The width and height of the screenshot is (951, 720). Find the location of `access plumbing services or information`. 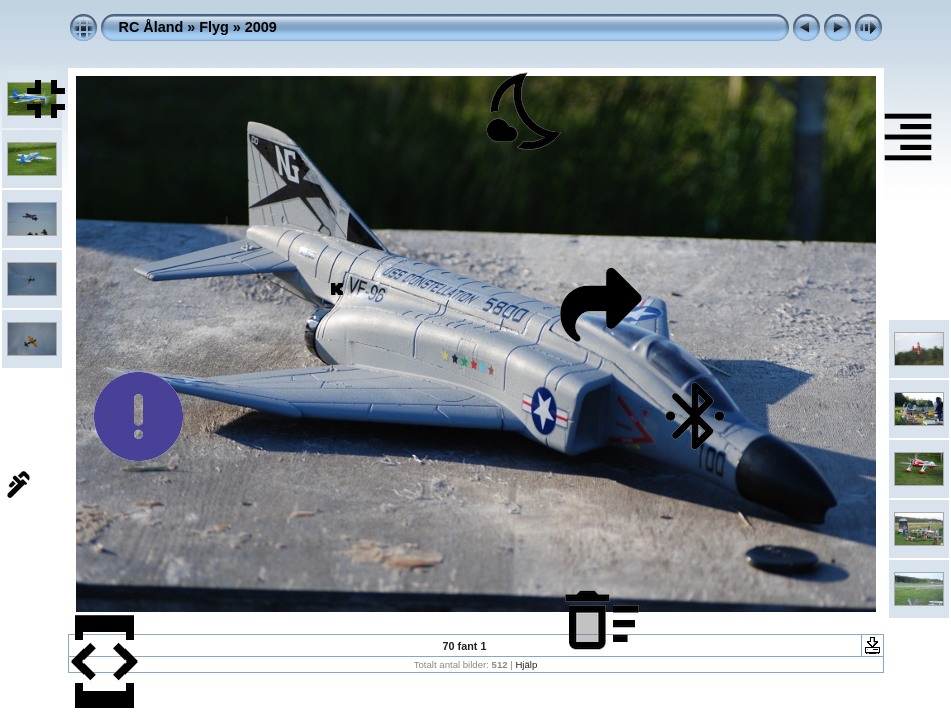

access plumbing services or information is located at coordinates (18, 484).